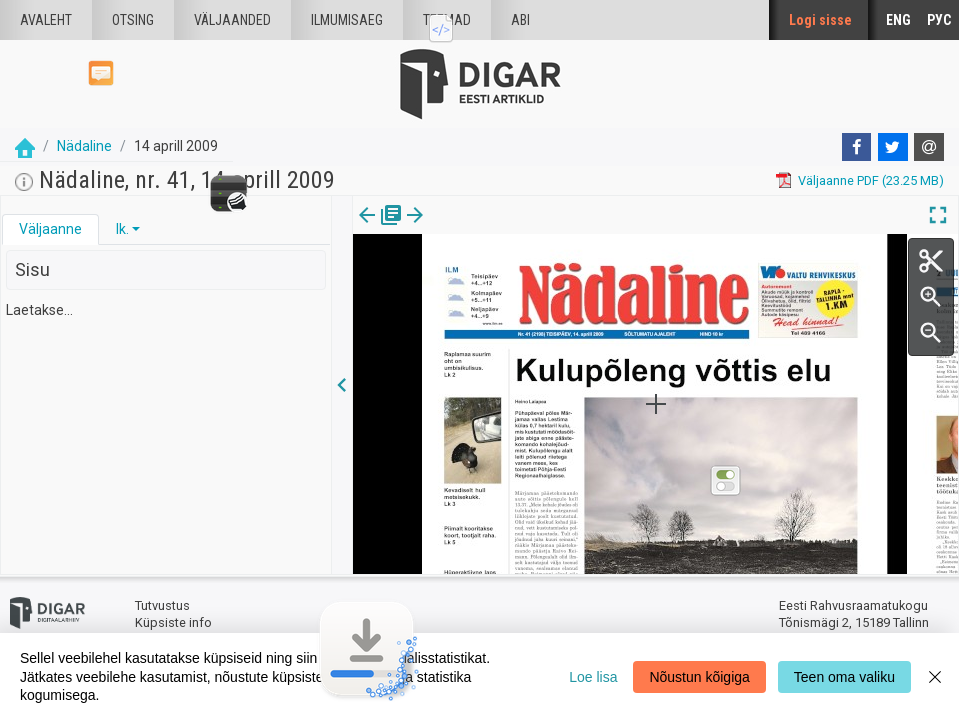 The height and width of the screenshot is (720, 959). What do you see at coordinates (228, 193) in the screenshot?
I see `configure kerberos authentication settings for network server` at bounding box center [228, 193].